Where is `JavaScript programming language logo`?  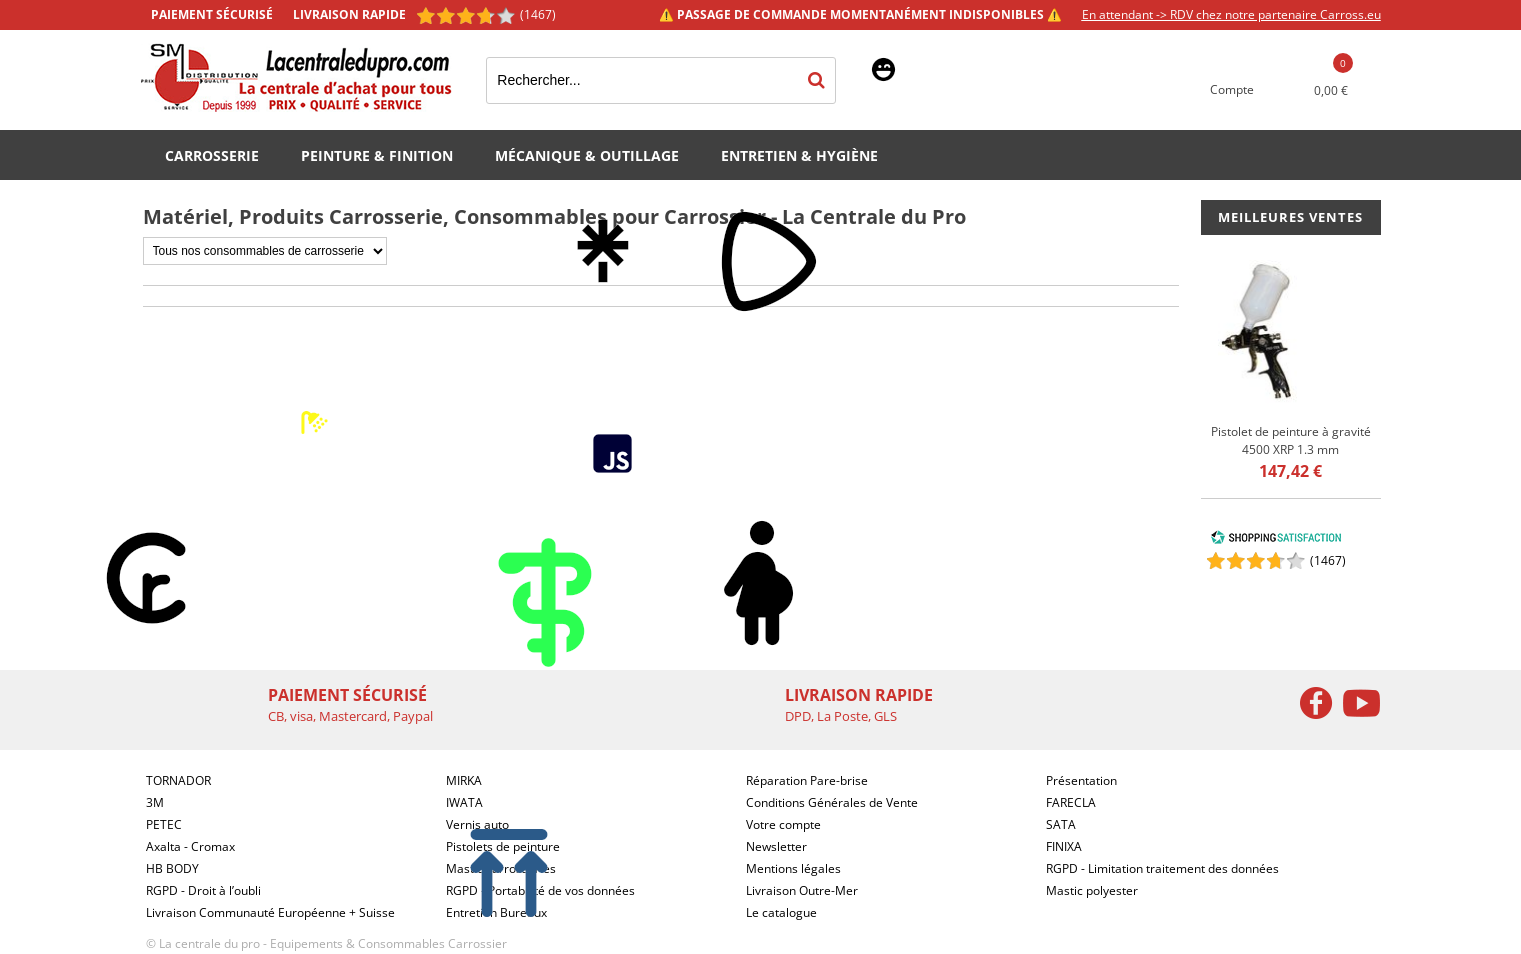 JavaScript programming language logo is located at coordinates (612, 453).